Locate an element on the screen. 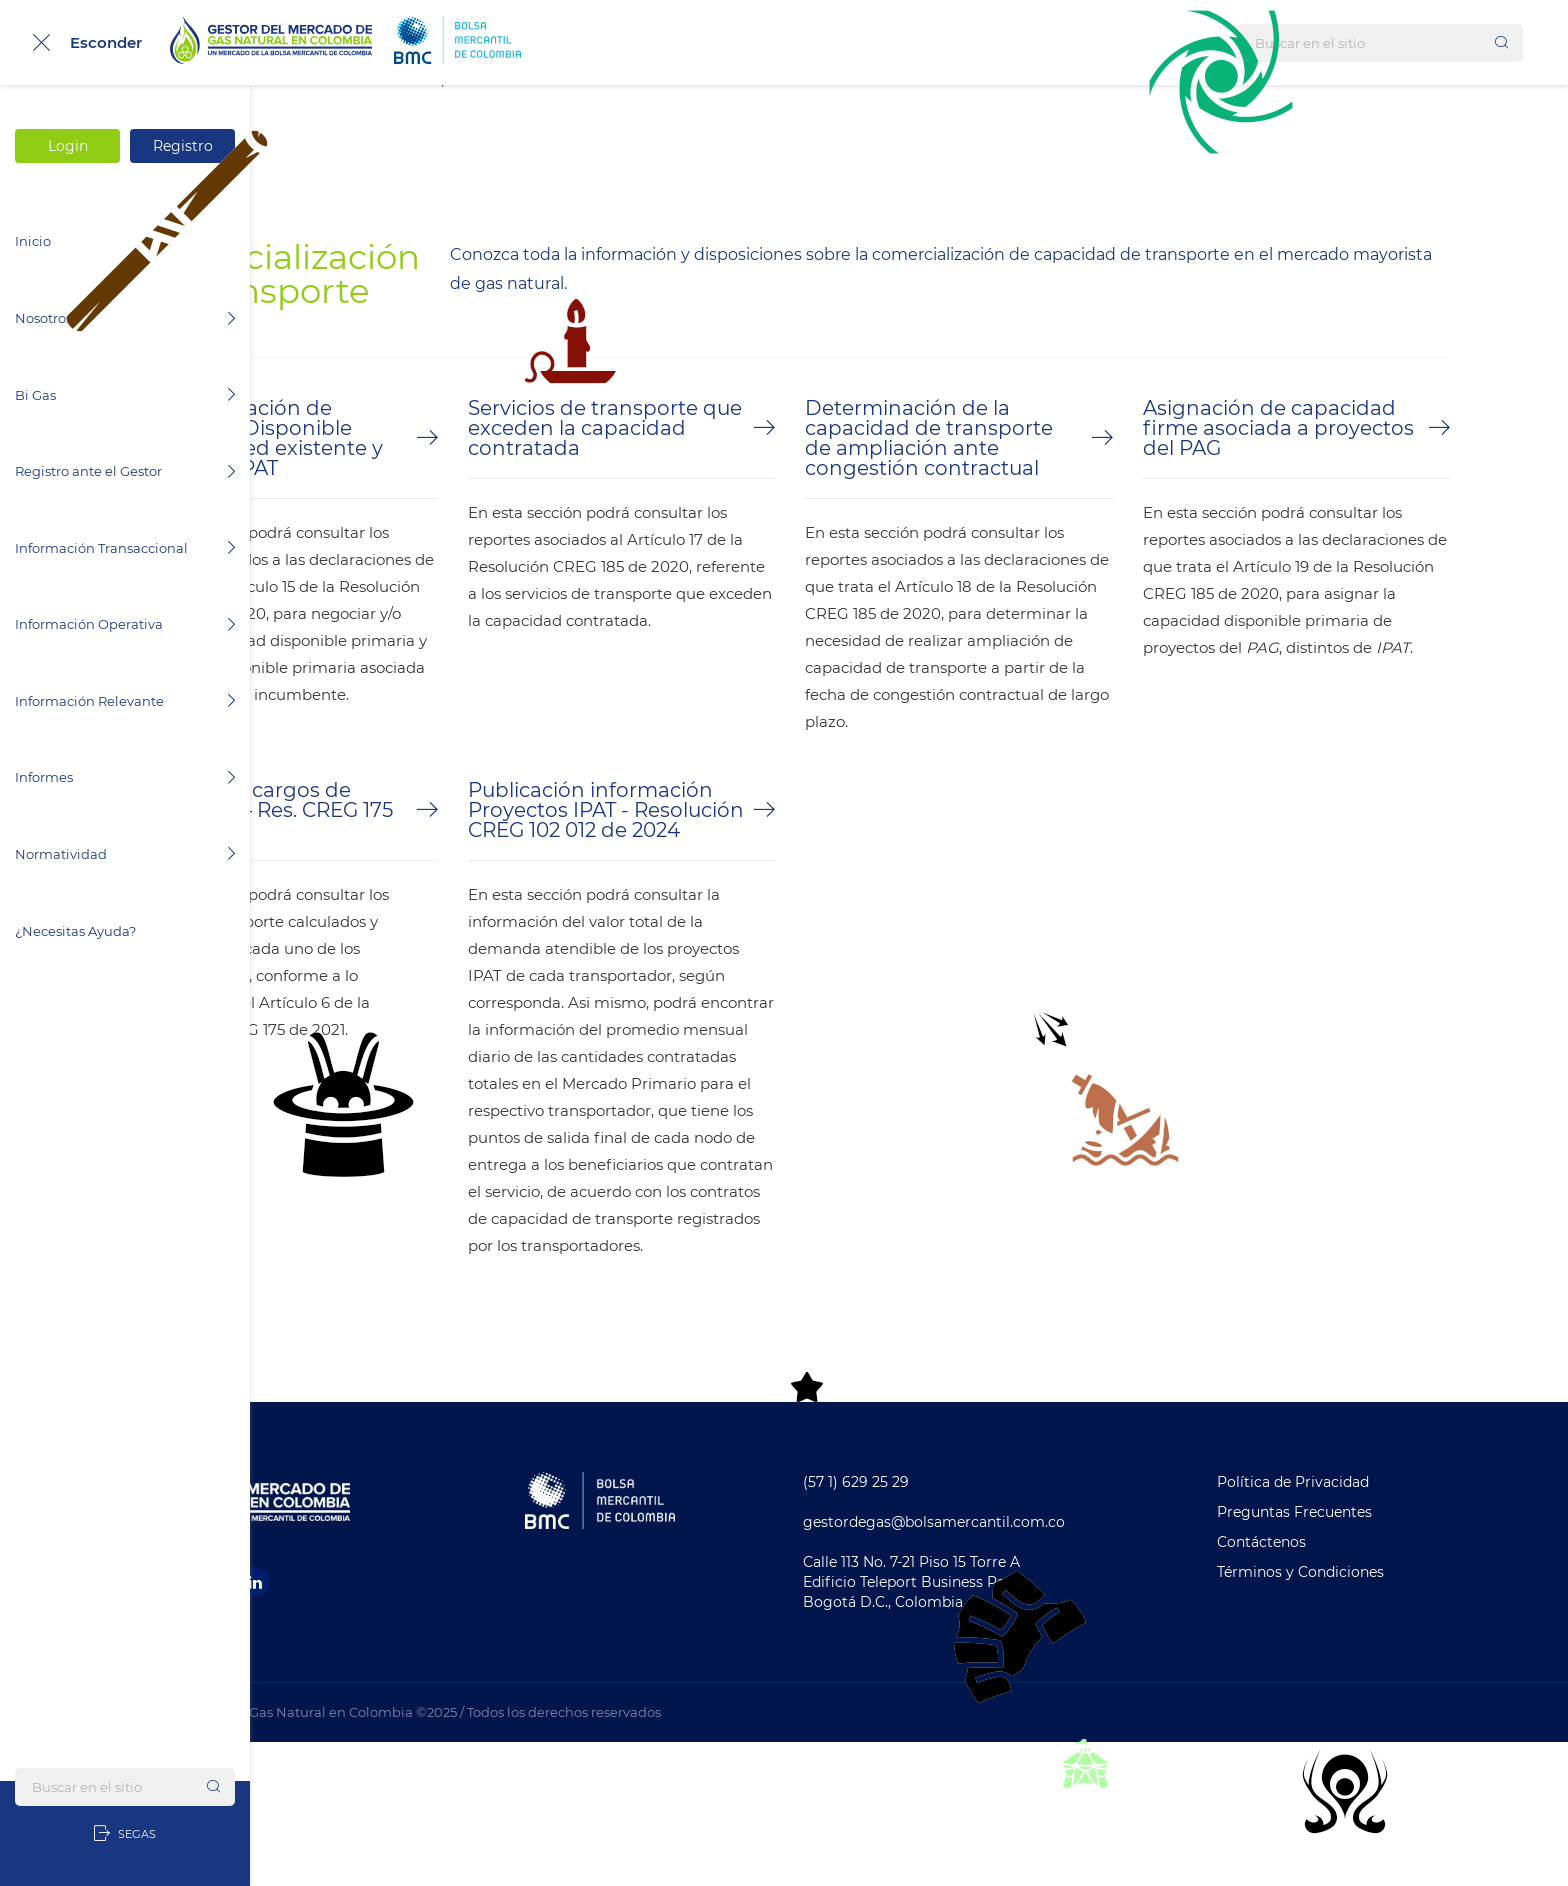 This screenshot has width=1568, height=1886. add item to favorites is located at coordinates (807, 1387).